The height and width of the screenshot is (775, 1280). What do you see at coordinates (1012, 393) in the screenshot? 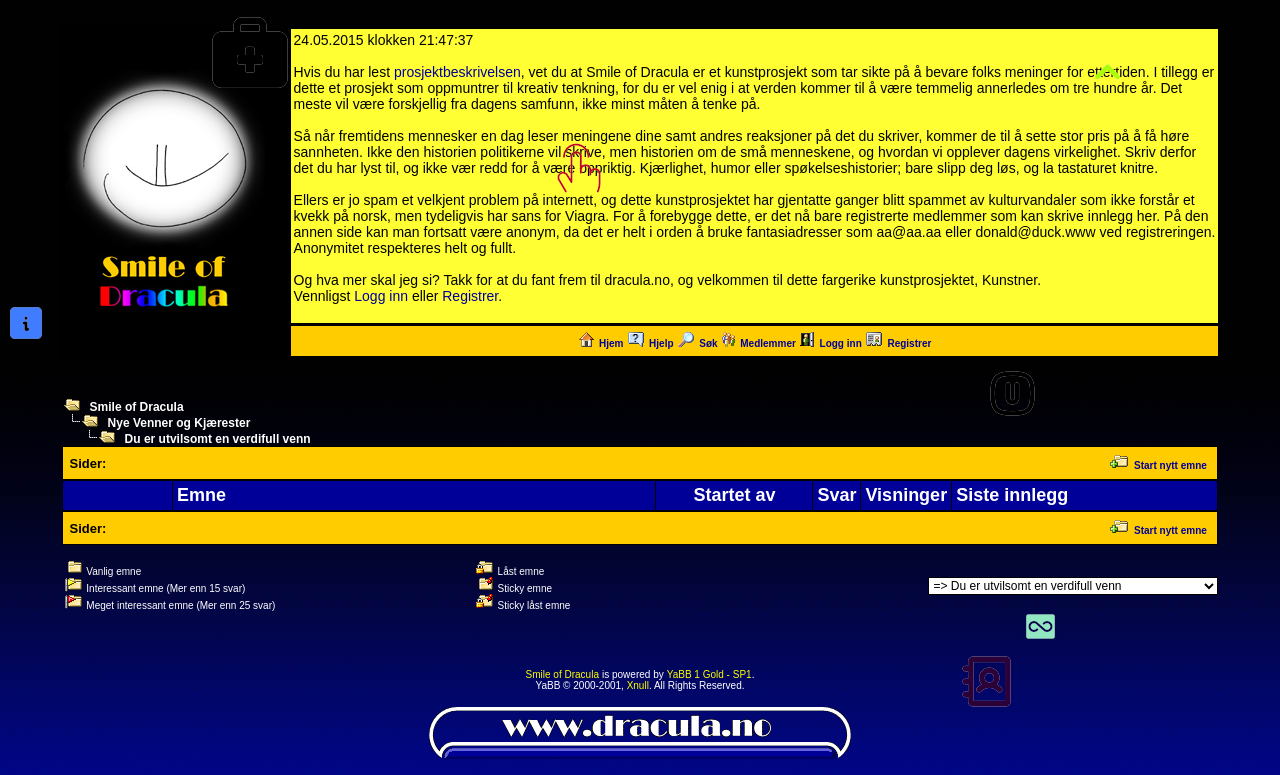
I see `indicates an item starting with the letter U` at bounding box center [1012, 393].